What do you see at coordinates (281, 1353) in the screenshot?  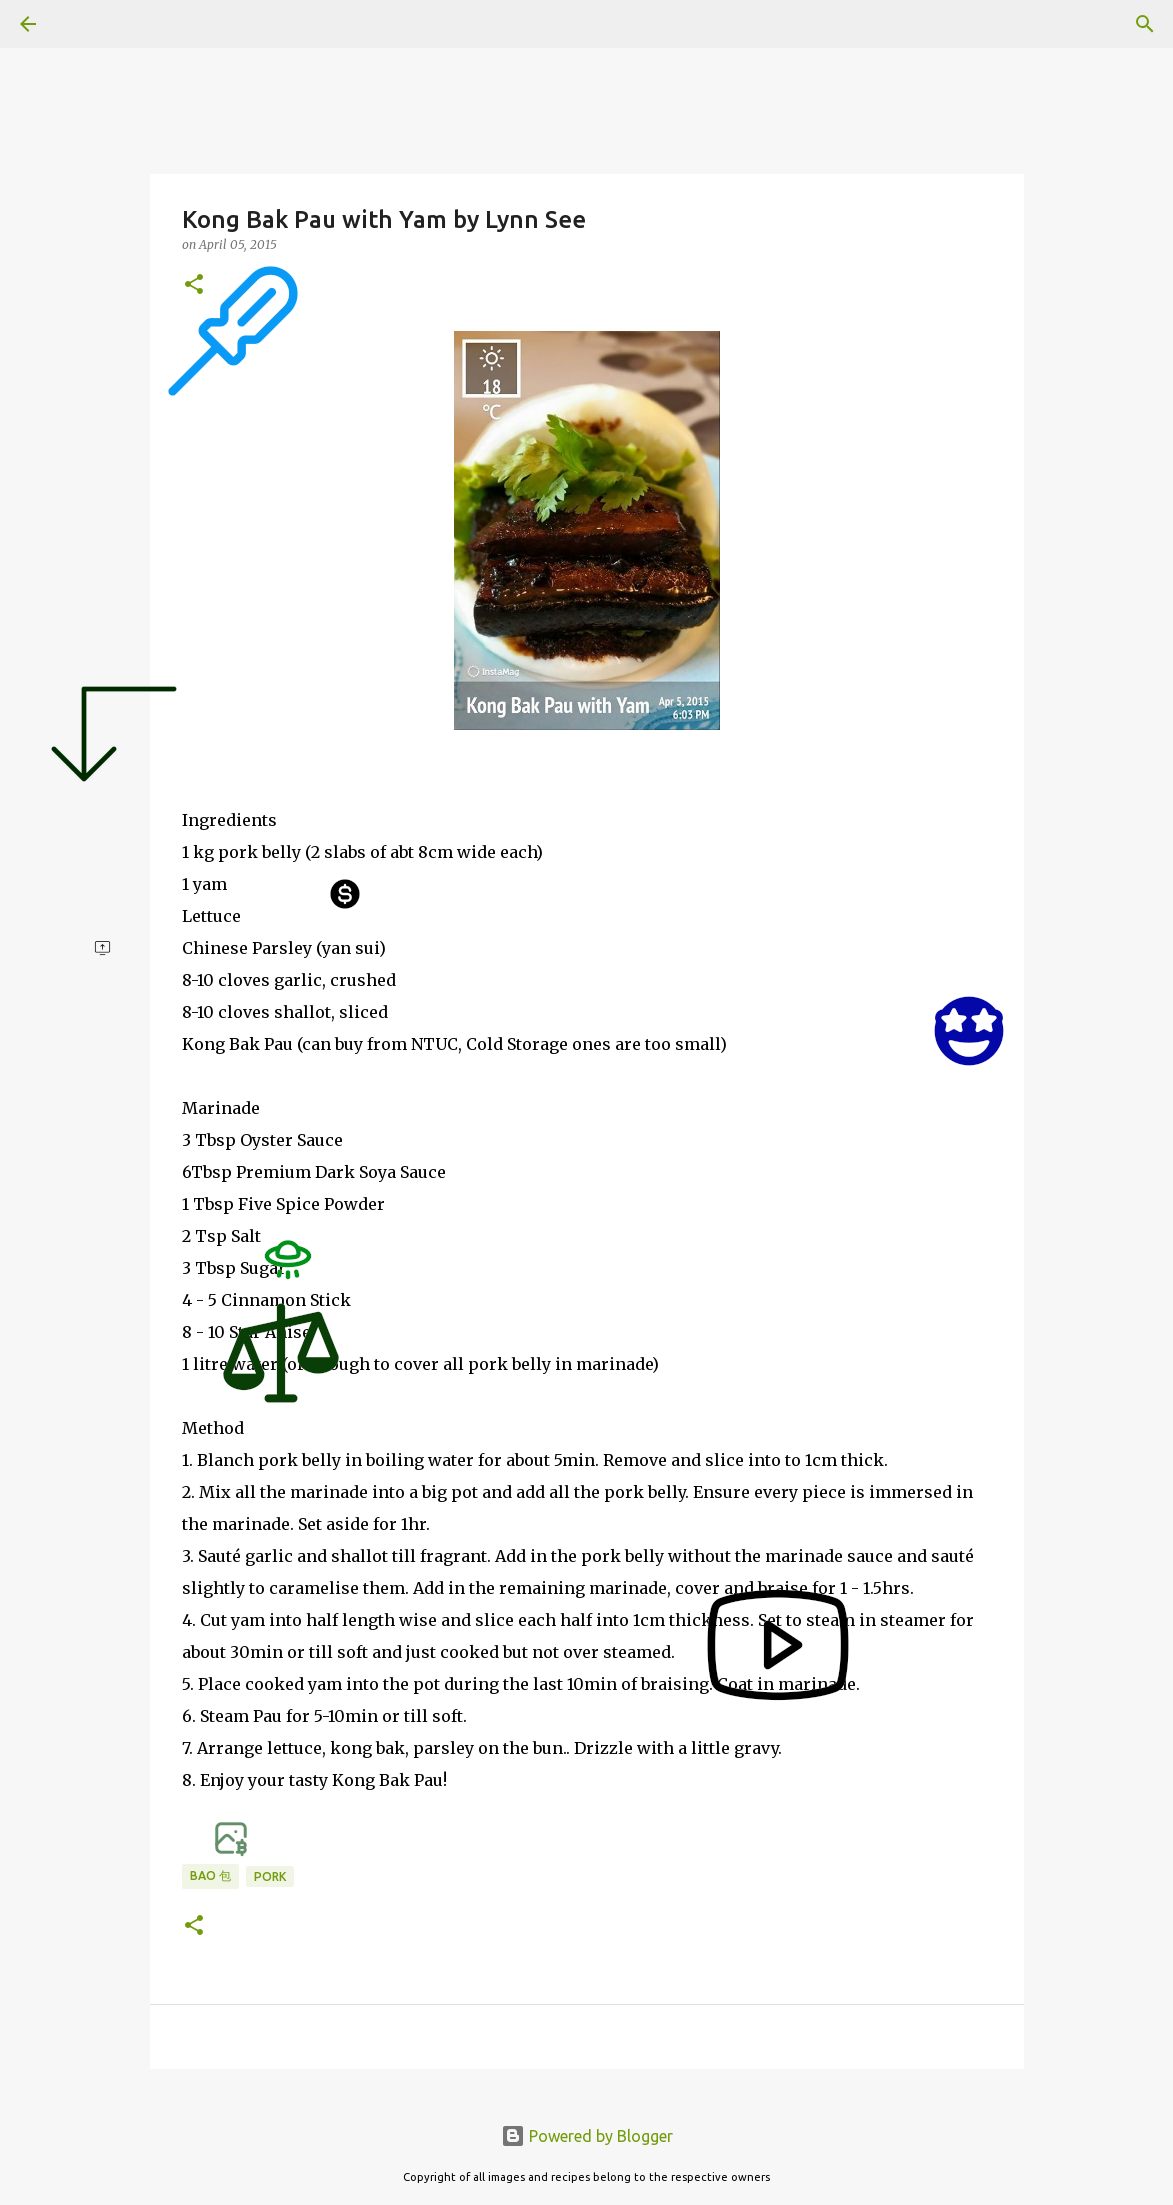 I see `compare items or options` at bounding box center [281, 1353].